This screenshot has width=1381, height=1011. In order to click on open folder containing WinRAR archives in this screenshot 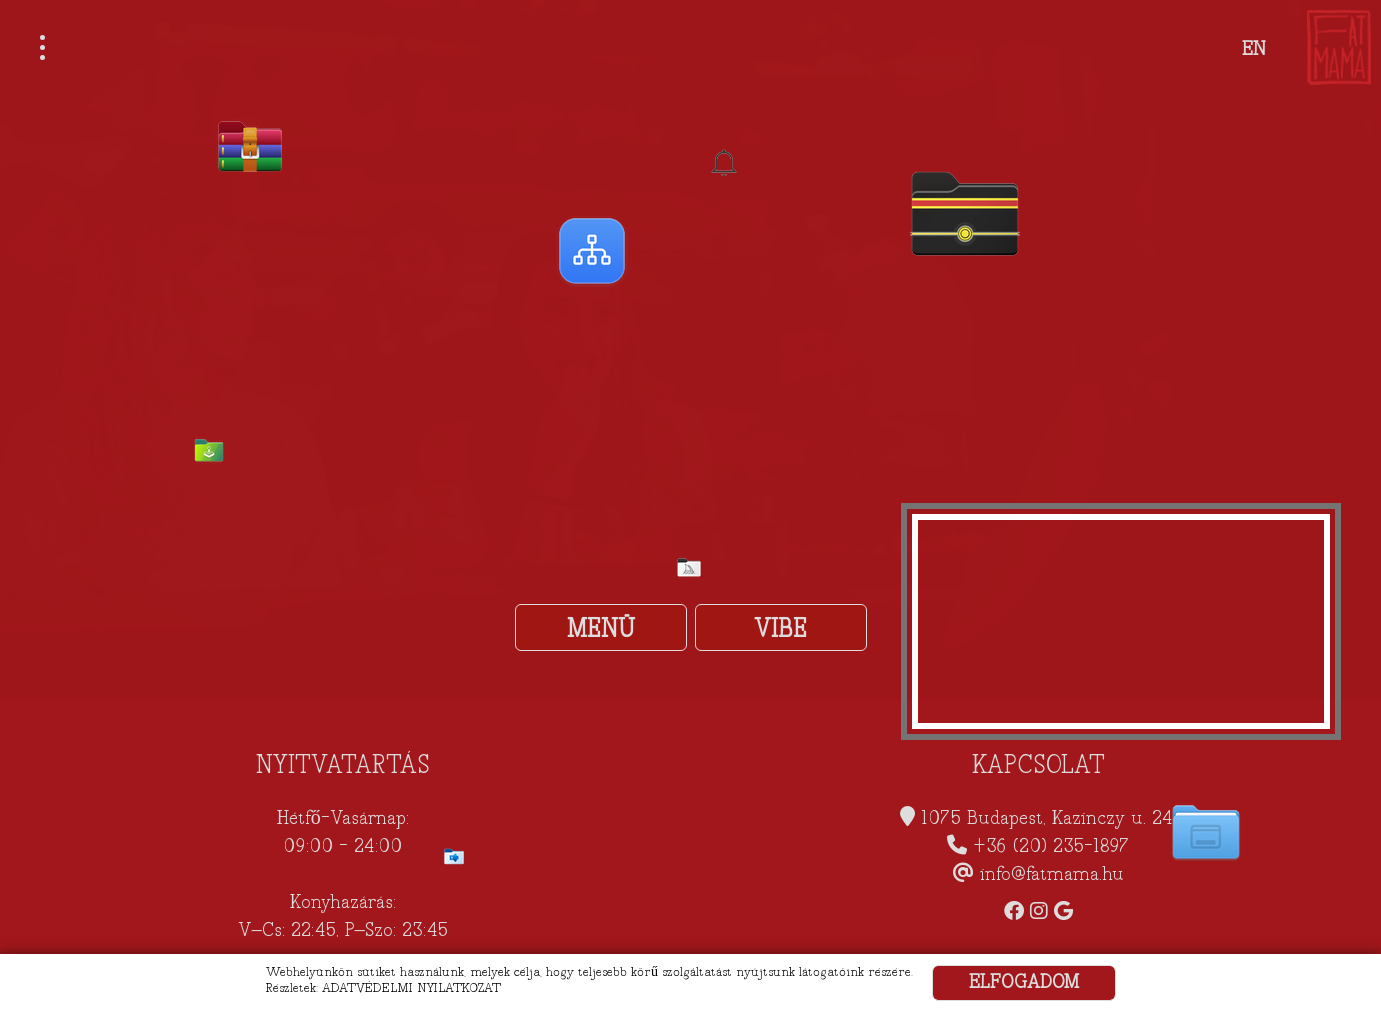, I will do `click(250, 148)`.